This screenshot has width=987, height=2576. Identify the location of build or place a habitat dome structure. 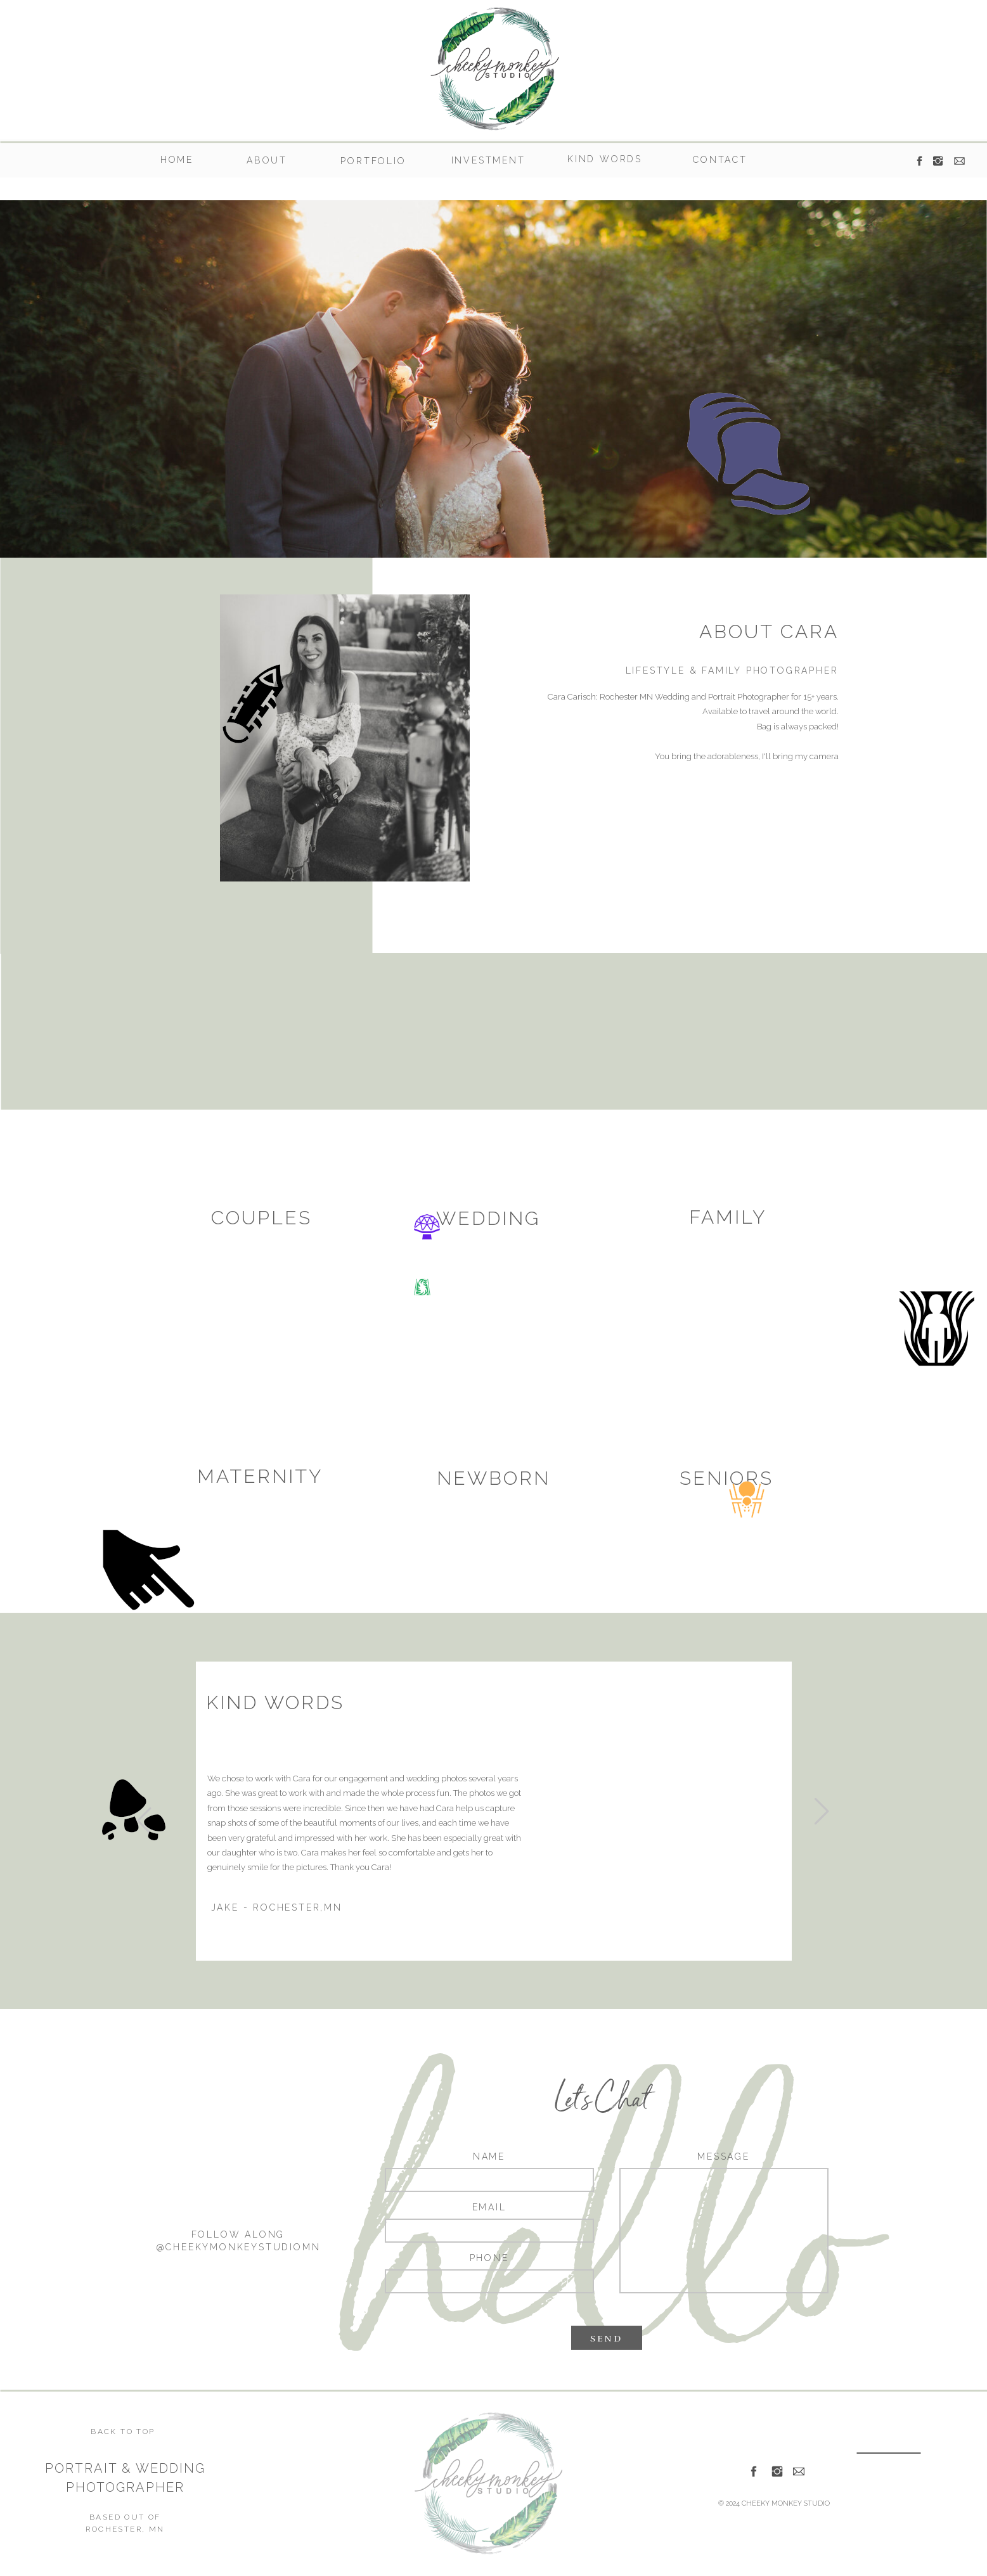
(427, 1226).